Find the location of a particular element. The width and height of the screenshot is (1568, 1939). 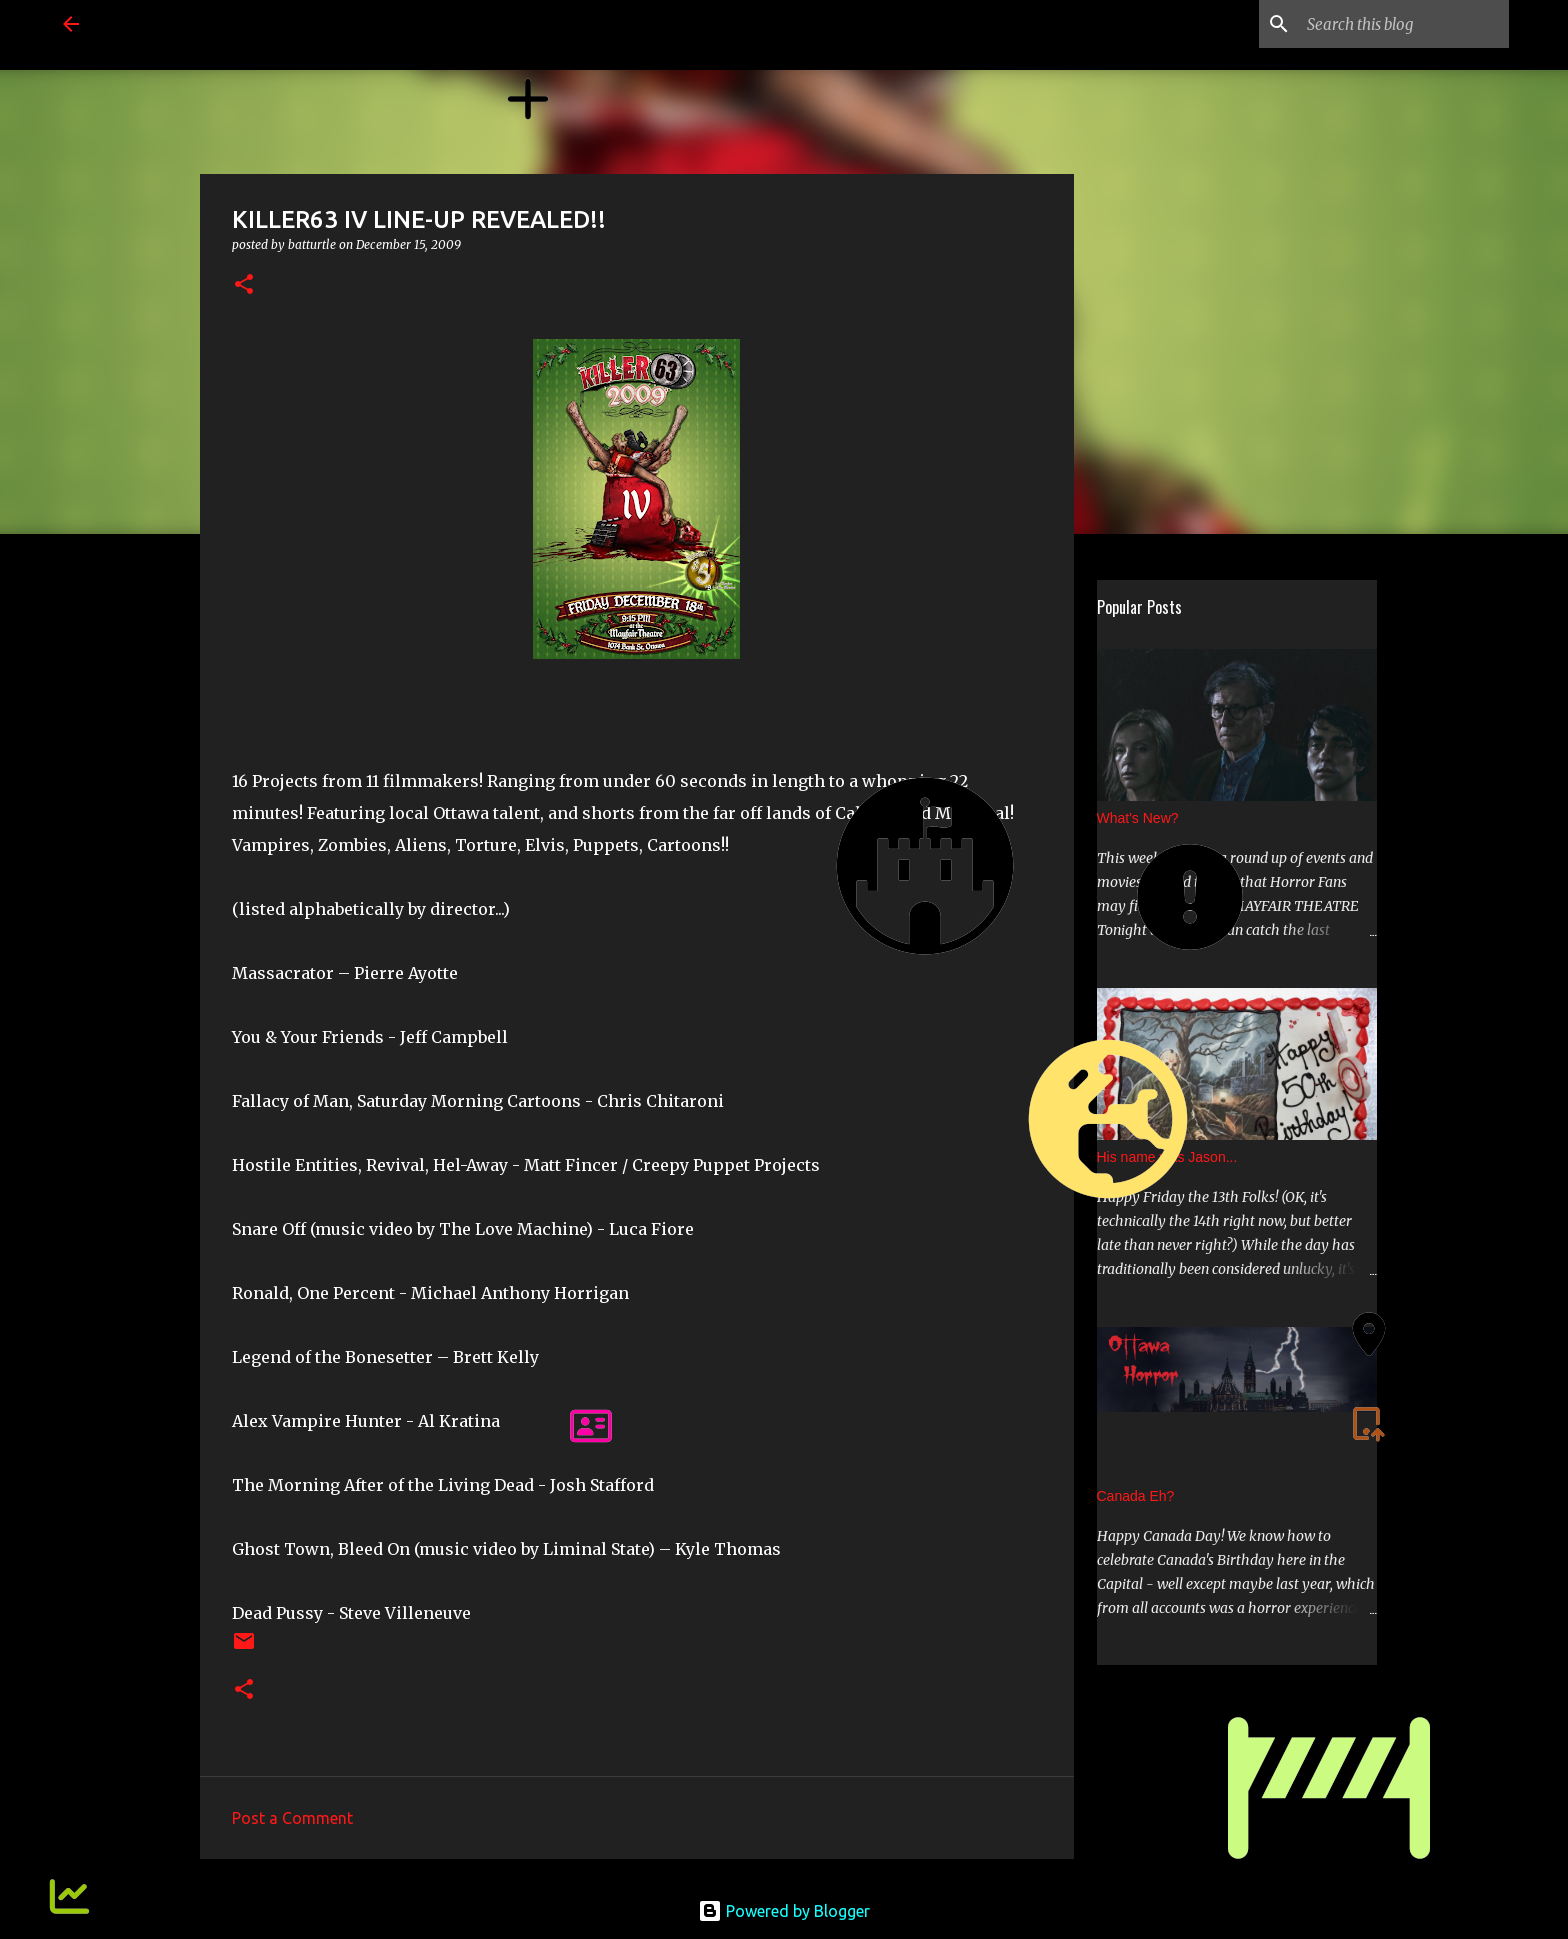

view contact details is located at coordinates (591, 1426).